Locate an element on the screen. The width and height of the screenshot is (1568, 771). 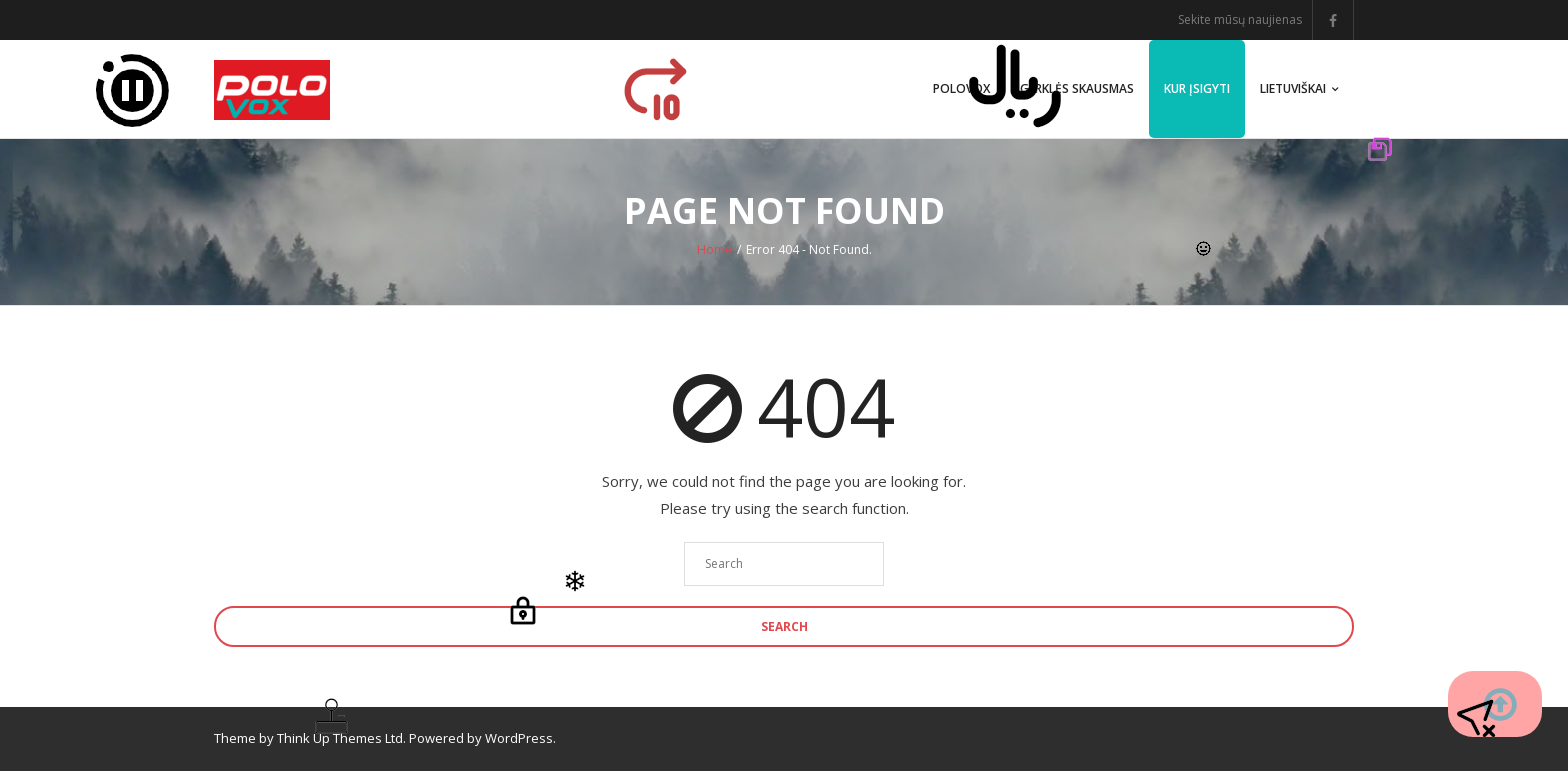
skip forward 10 seconds is located at coordinates (657, 91).